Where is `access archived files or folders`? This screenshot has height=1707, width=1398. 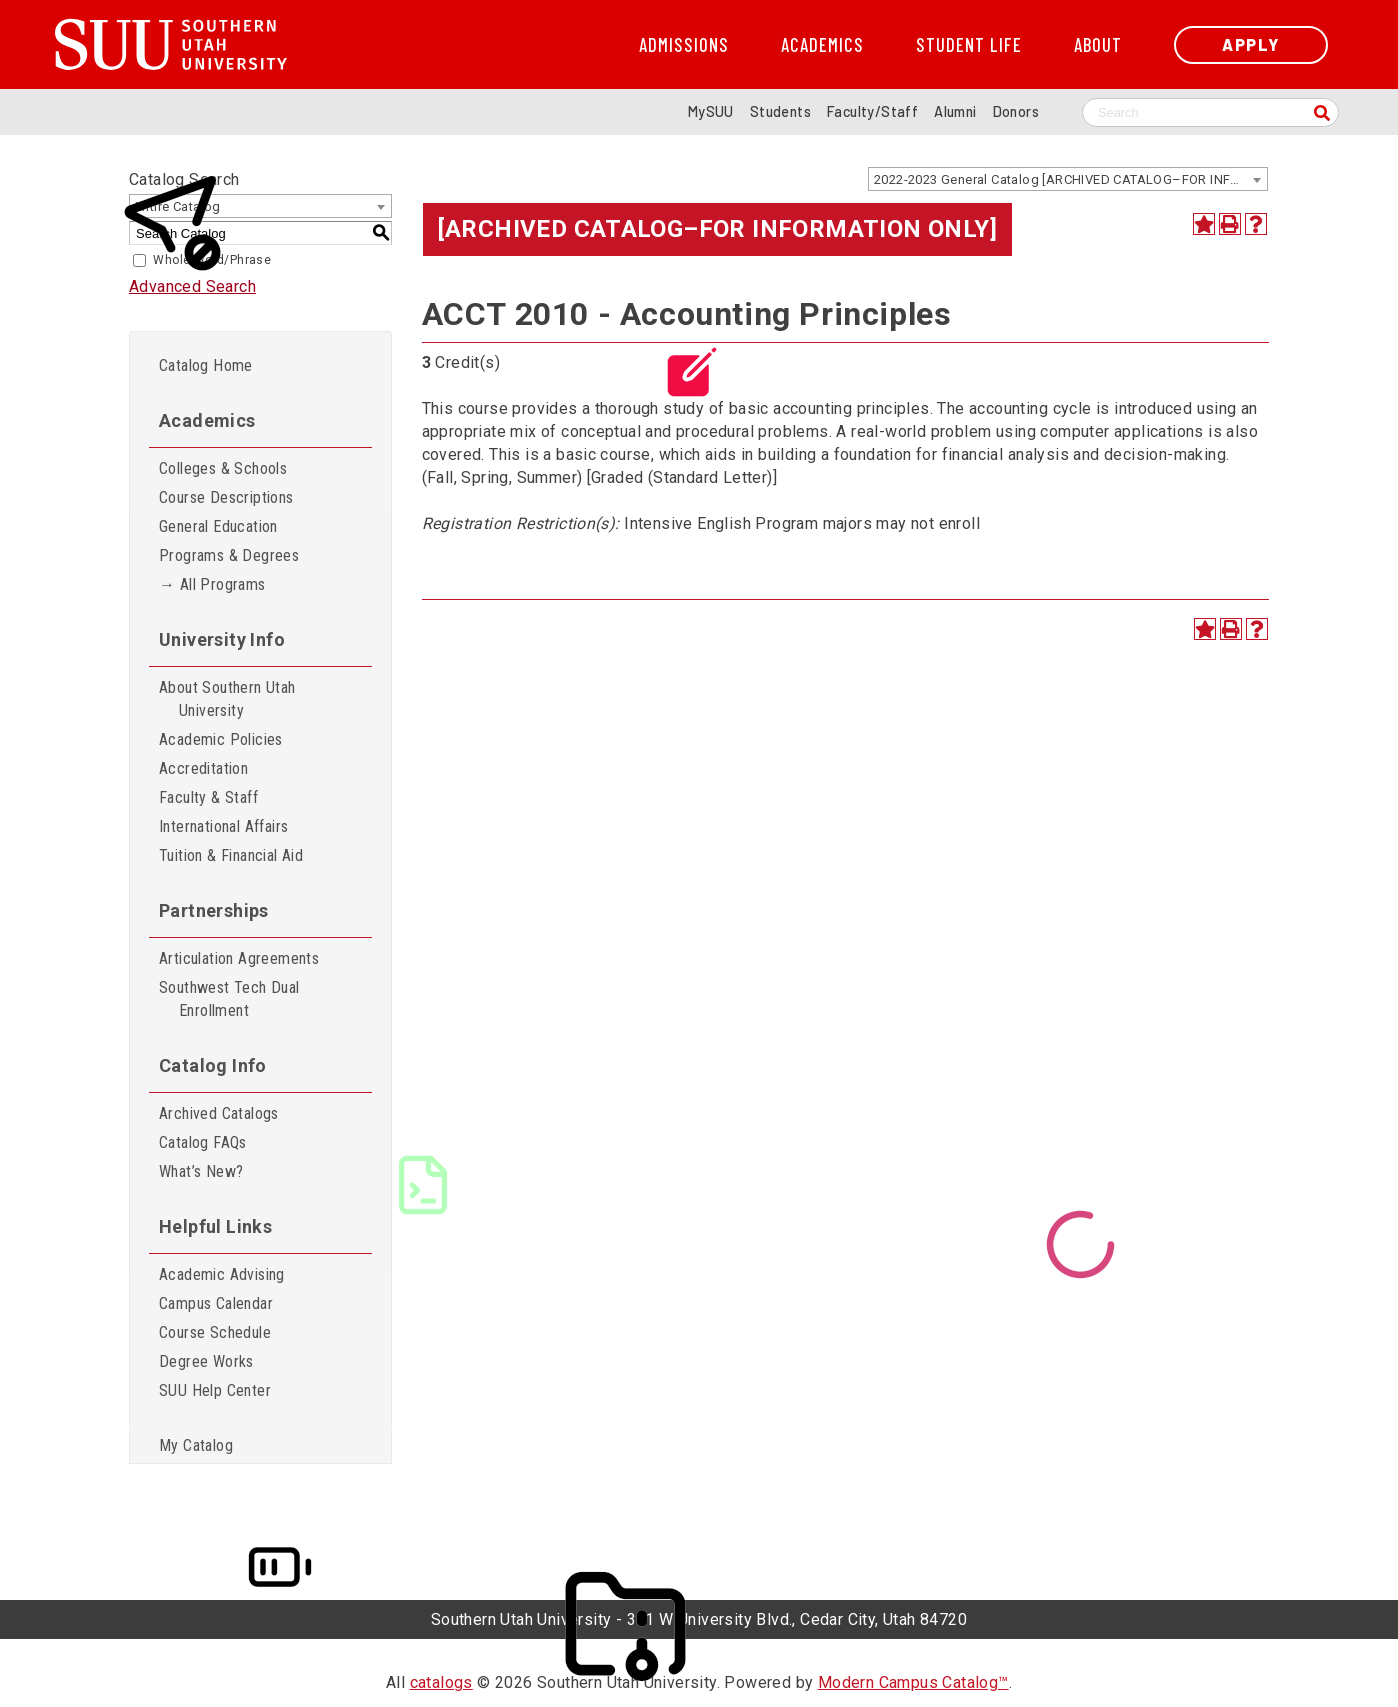 access archived files or folders is located at coordinates (625, 1626).